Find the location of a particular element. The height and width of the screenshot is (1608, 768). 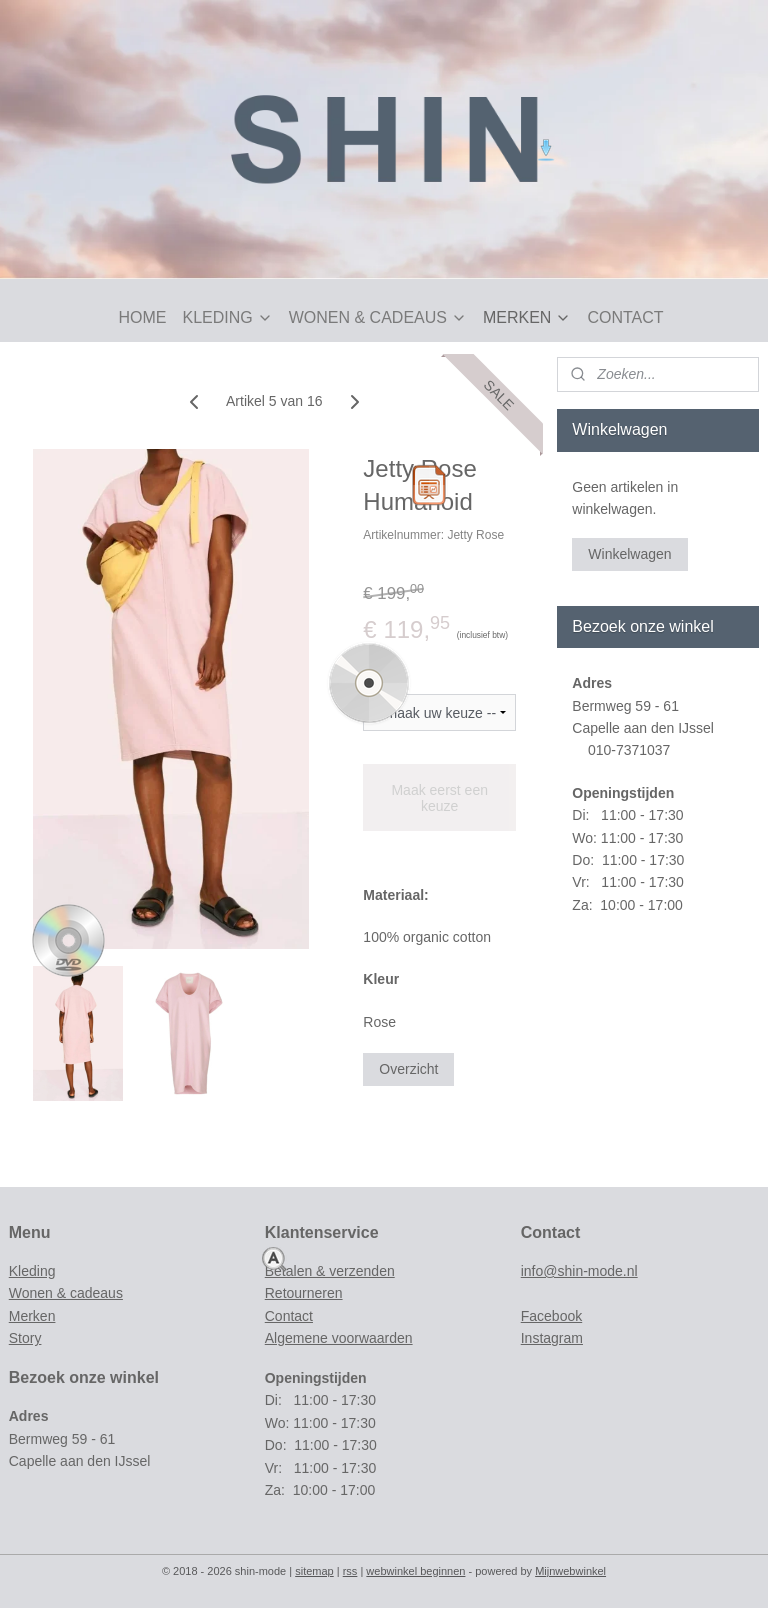

find text or search within document is located at coordinates (274, 1259).